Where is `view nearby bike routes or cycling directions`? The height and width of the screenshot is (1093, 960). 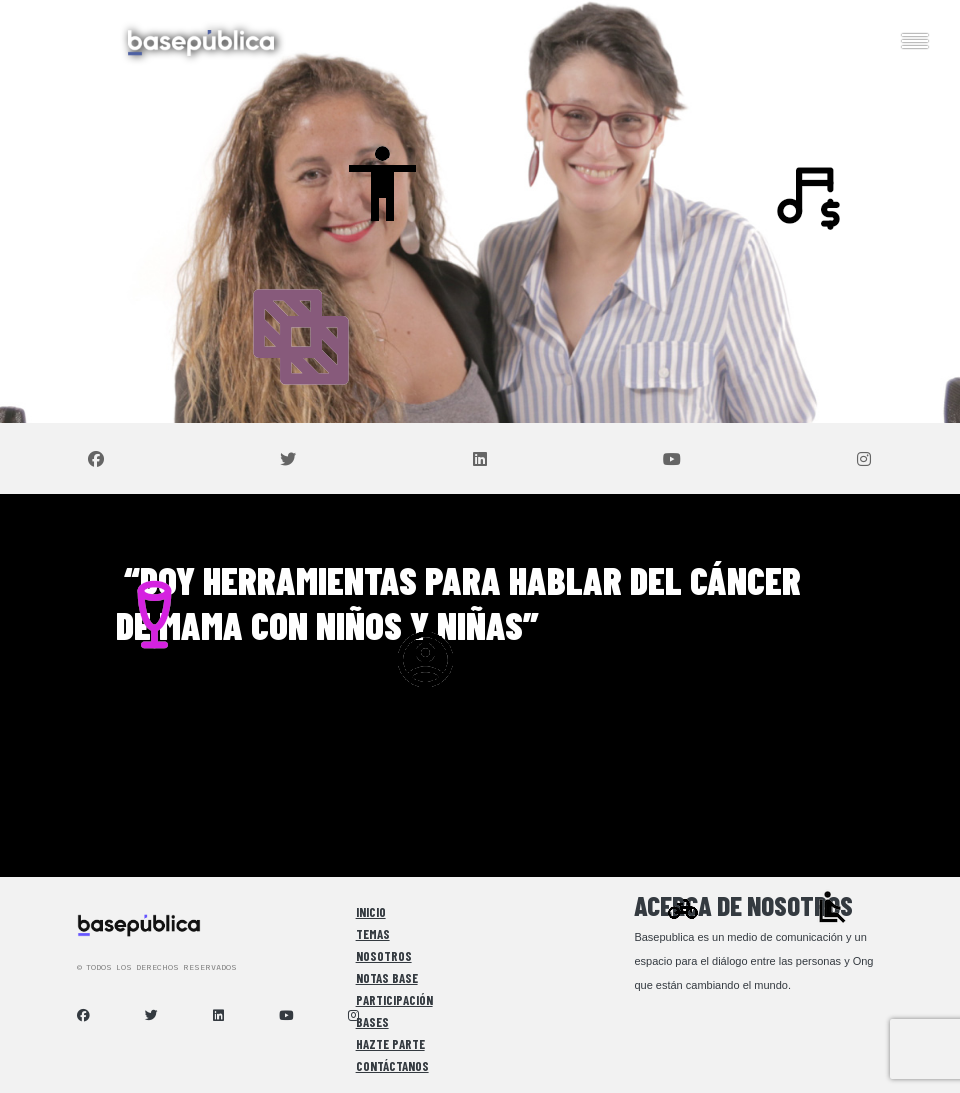
view nearby bike routes or cycling directions is located at coordinates (683, 909).